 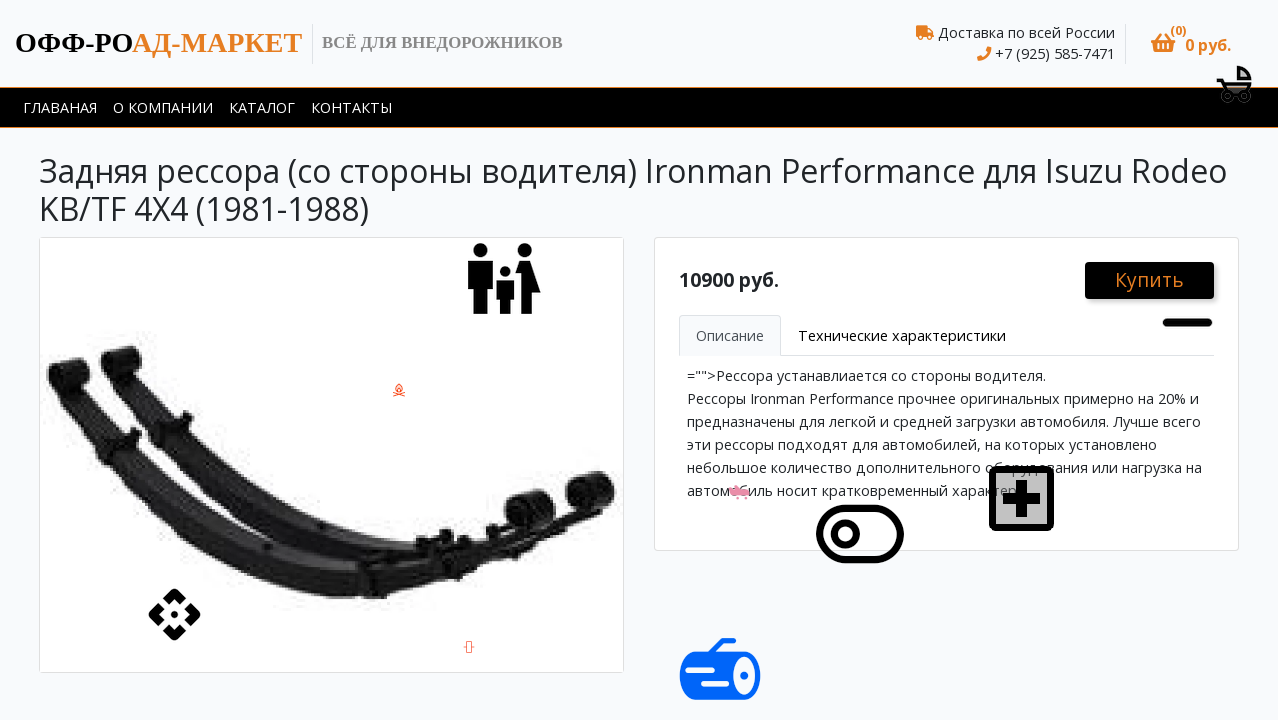 I want to click on minimize the current window, so click(x=1187, y=289).